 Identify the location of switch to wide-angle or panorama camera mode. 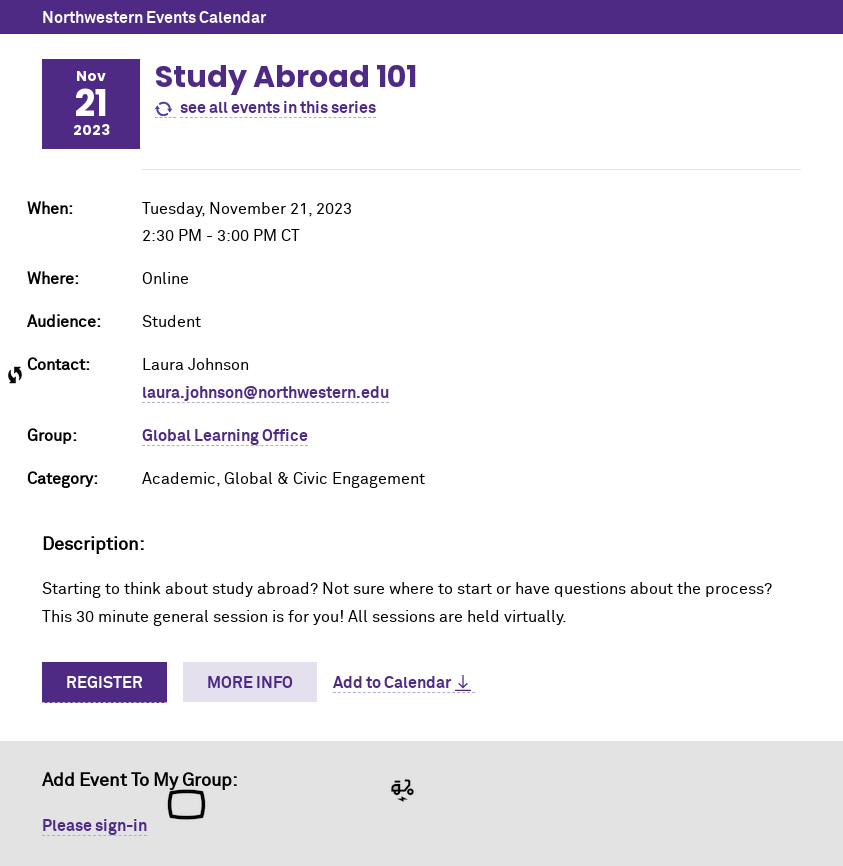
(186, 804).